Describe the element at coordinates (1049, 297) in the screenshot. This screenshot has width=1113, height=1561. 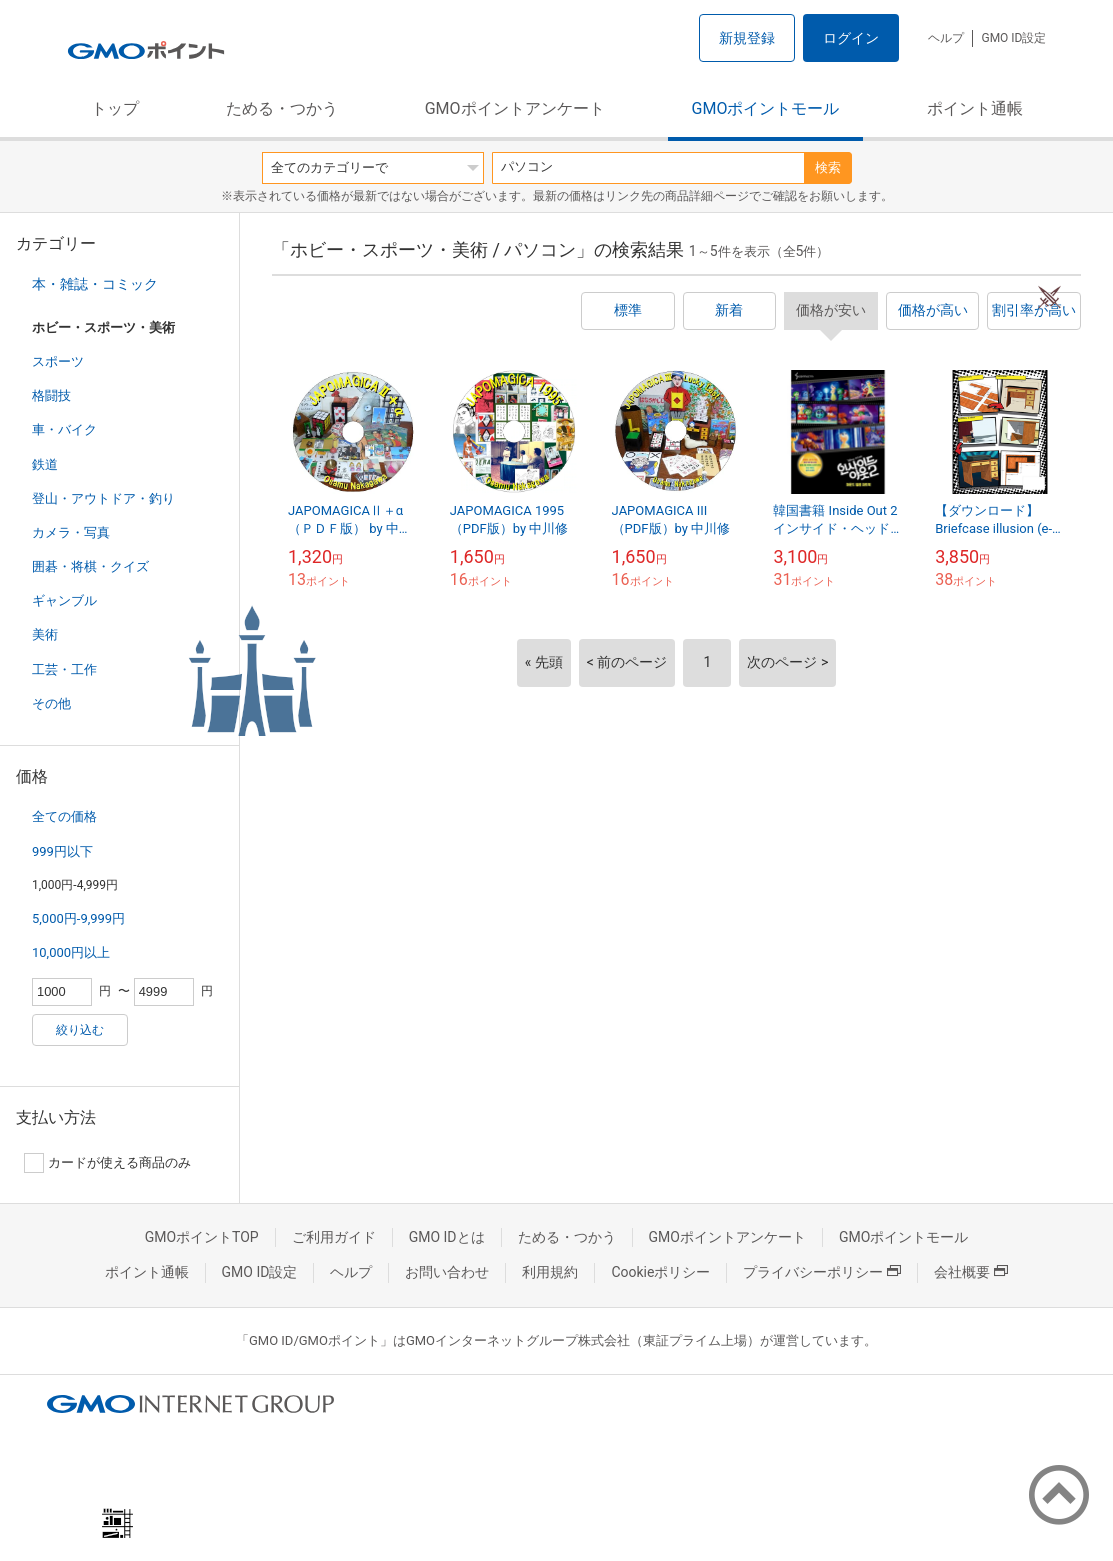
I see `indicates combat or battle mode` at that location.